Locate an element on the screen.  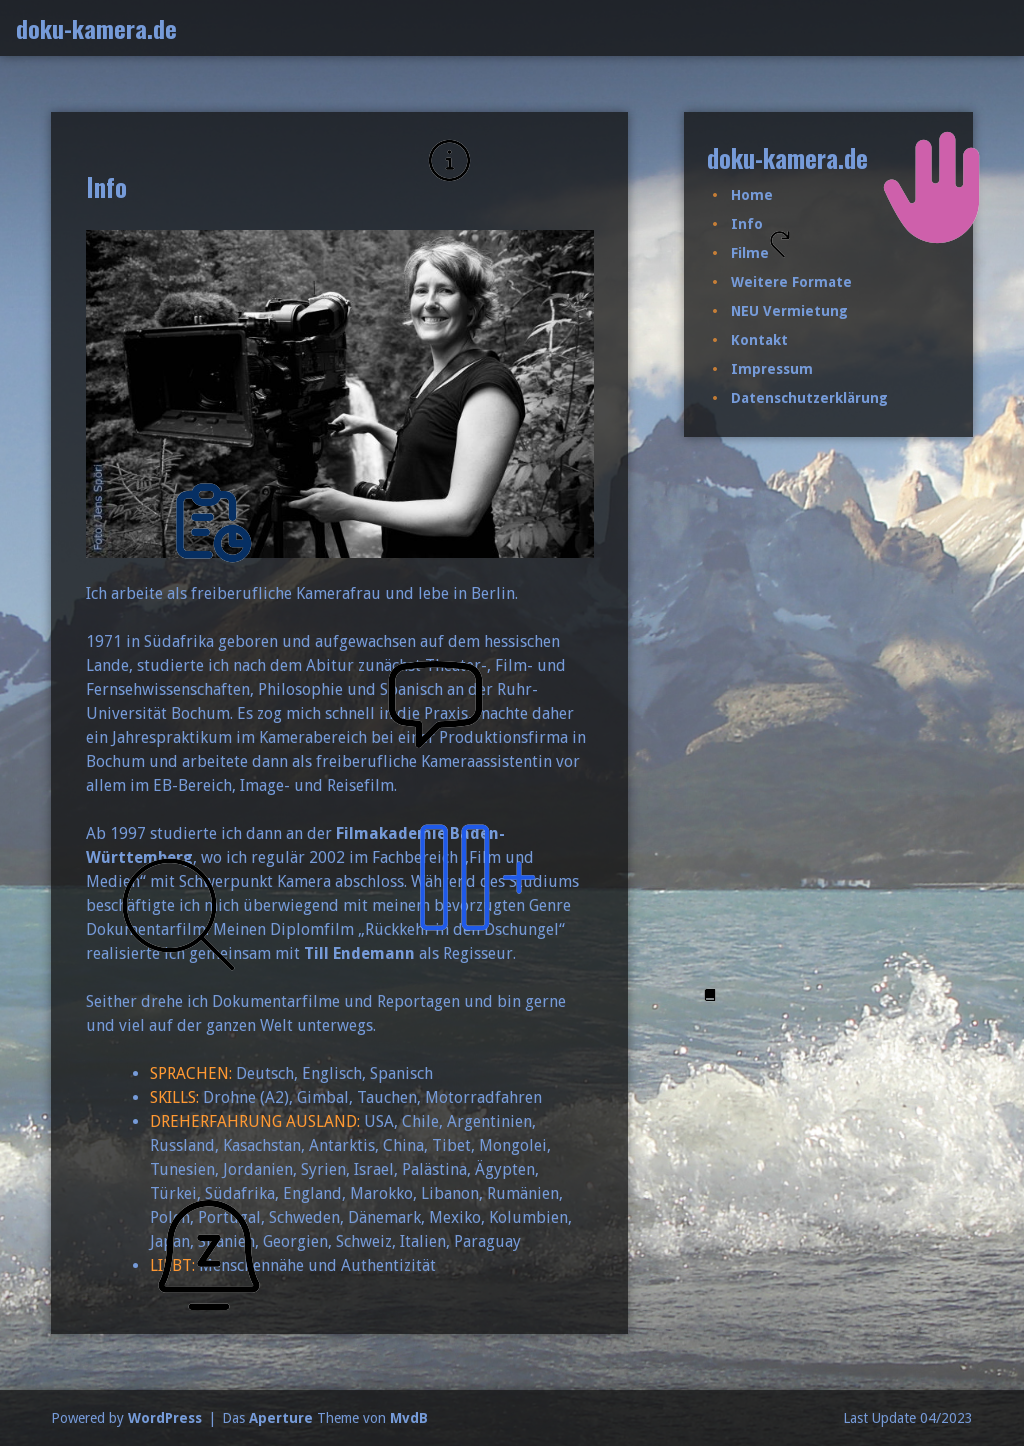
open chat or messaging is located at coordinates (435, 704).